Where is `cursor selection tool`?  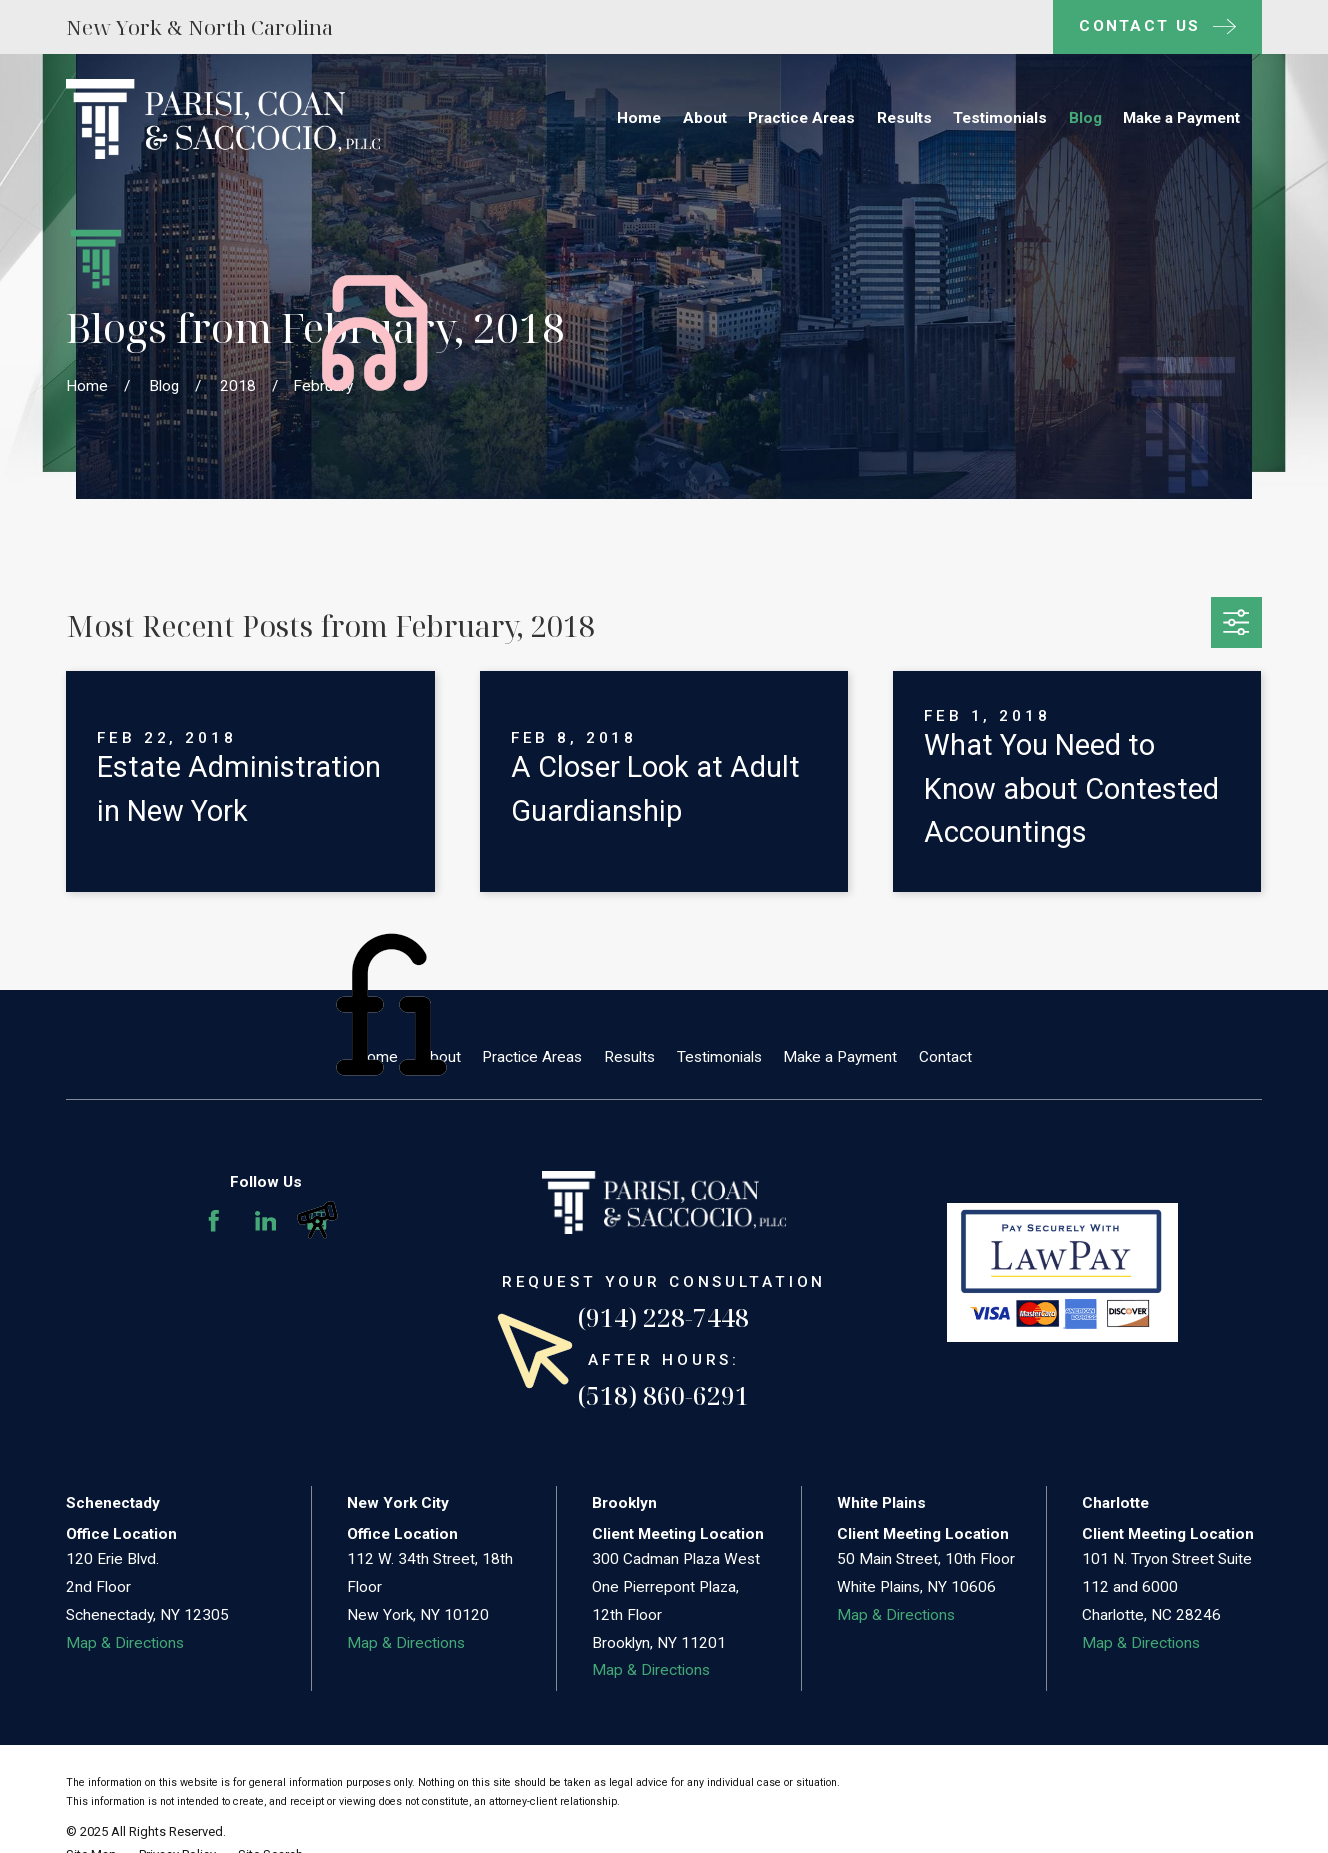
cursor selection tool is located at coordinates (537, 1353).